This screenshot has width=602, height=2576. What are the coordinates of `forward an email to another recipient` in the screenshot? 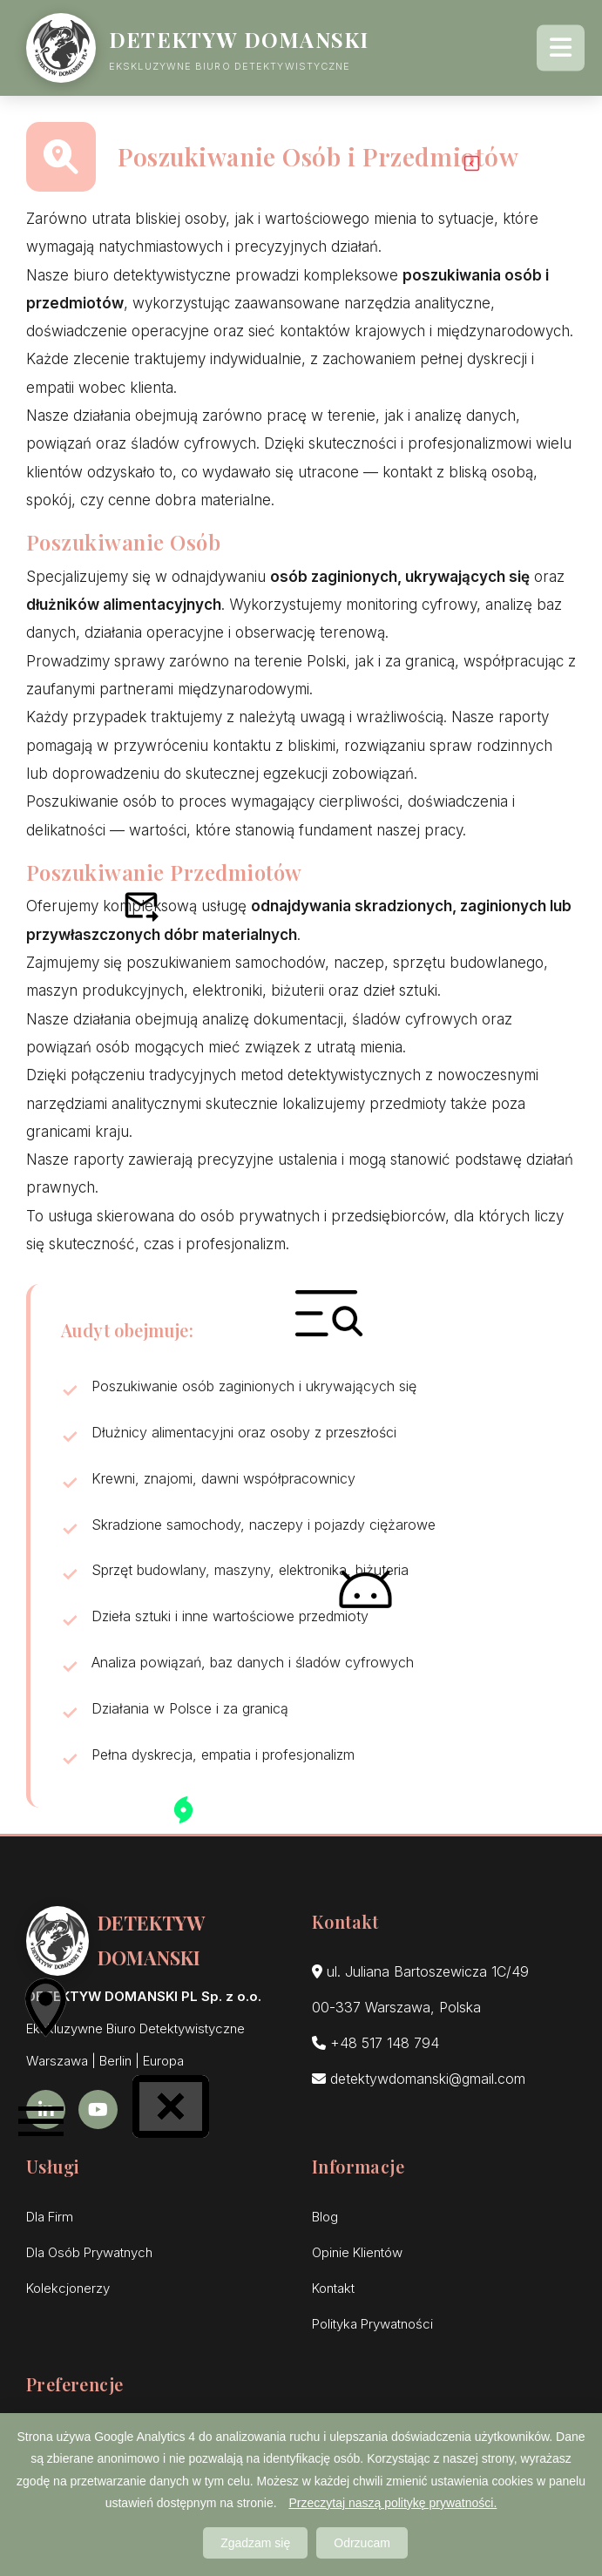 It's located at (141, 905).